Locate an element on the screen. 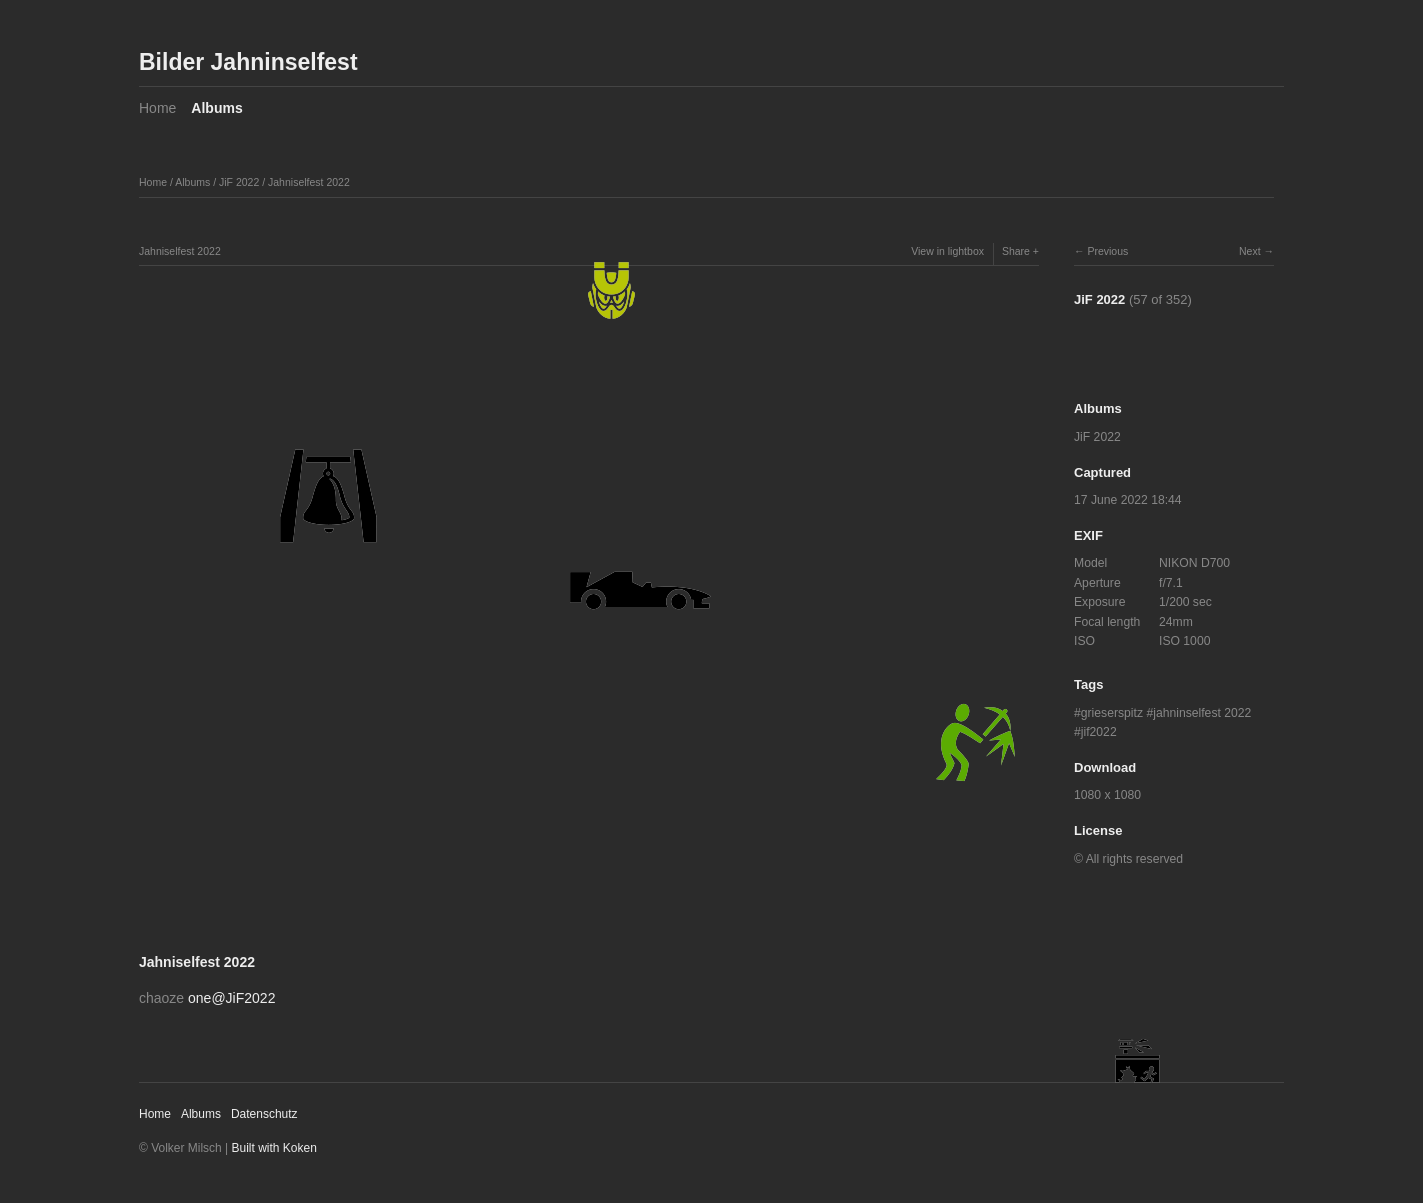 This screenshot has width=1423, height=1203. access mining or resource gathering features is located at coordinates (975, 742).